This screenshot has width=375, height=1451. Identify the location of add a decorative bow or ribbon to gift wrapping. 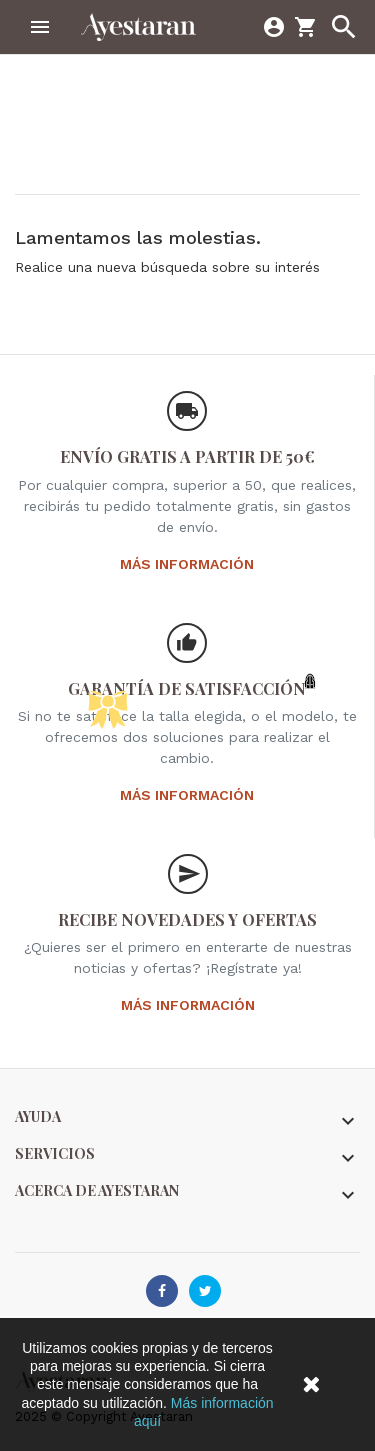
(108, 710).